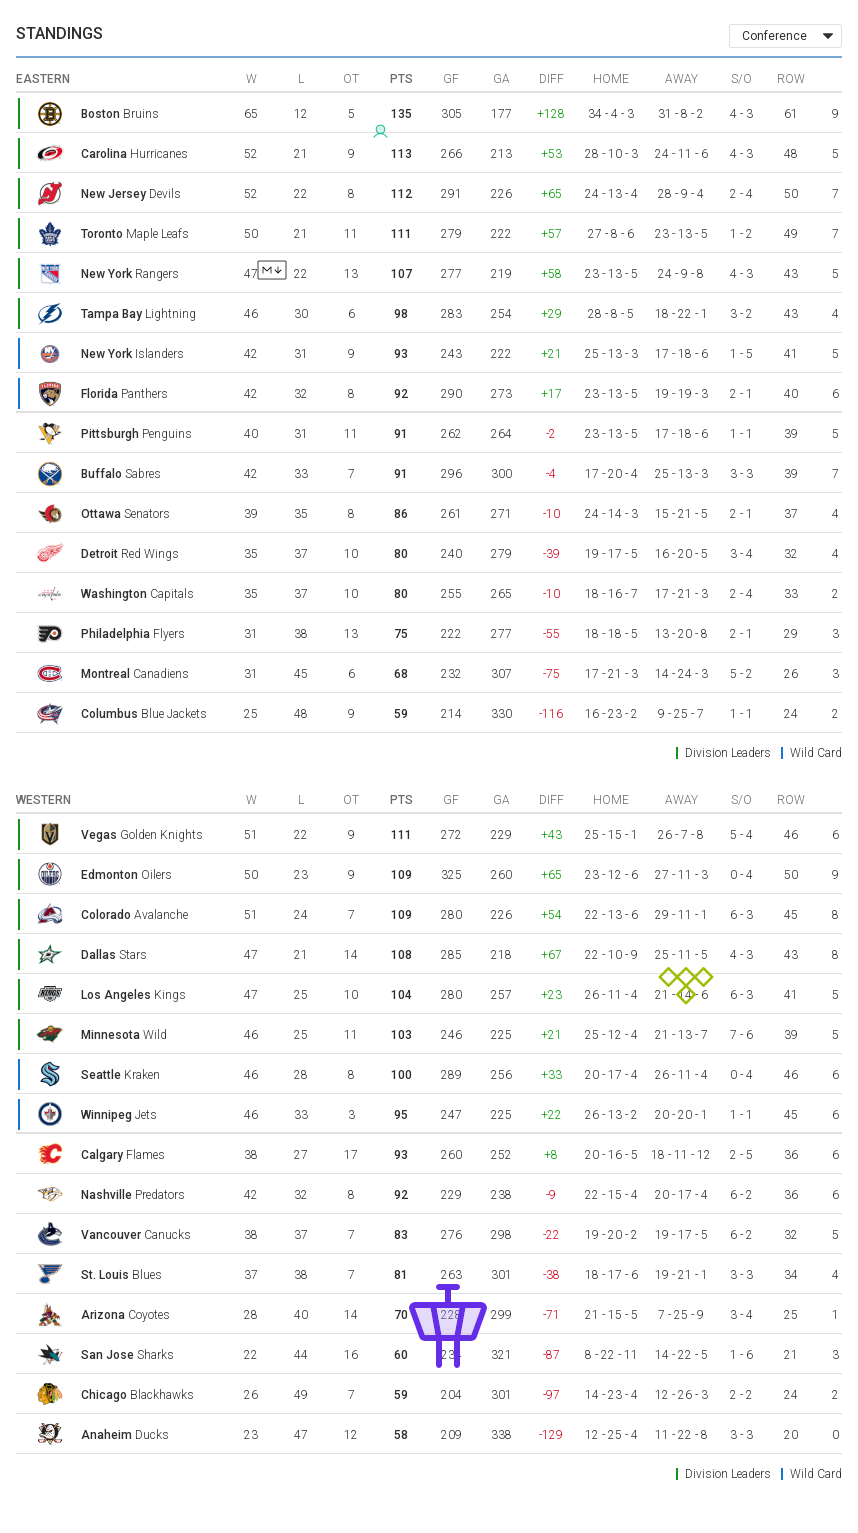  Describe the element at coordinates (448, 1326) in the screenshot. I see `access air traffic control features` at that location.